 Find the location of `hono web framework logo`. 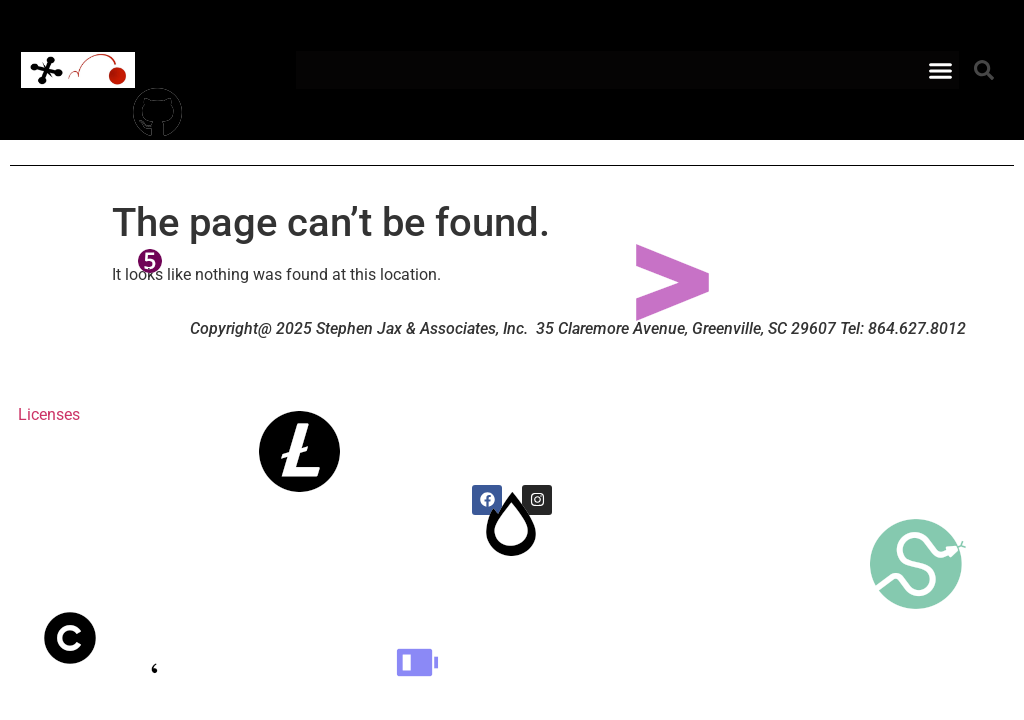

hono web framework logo is located at coordinates (511, 524).